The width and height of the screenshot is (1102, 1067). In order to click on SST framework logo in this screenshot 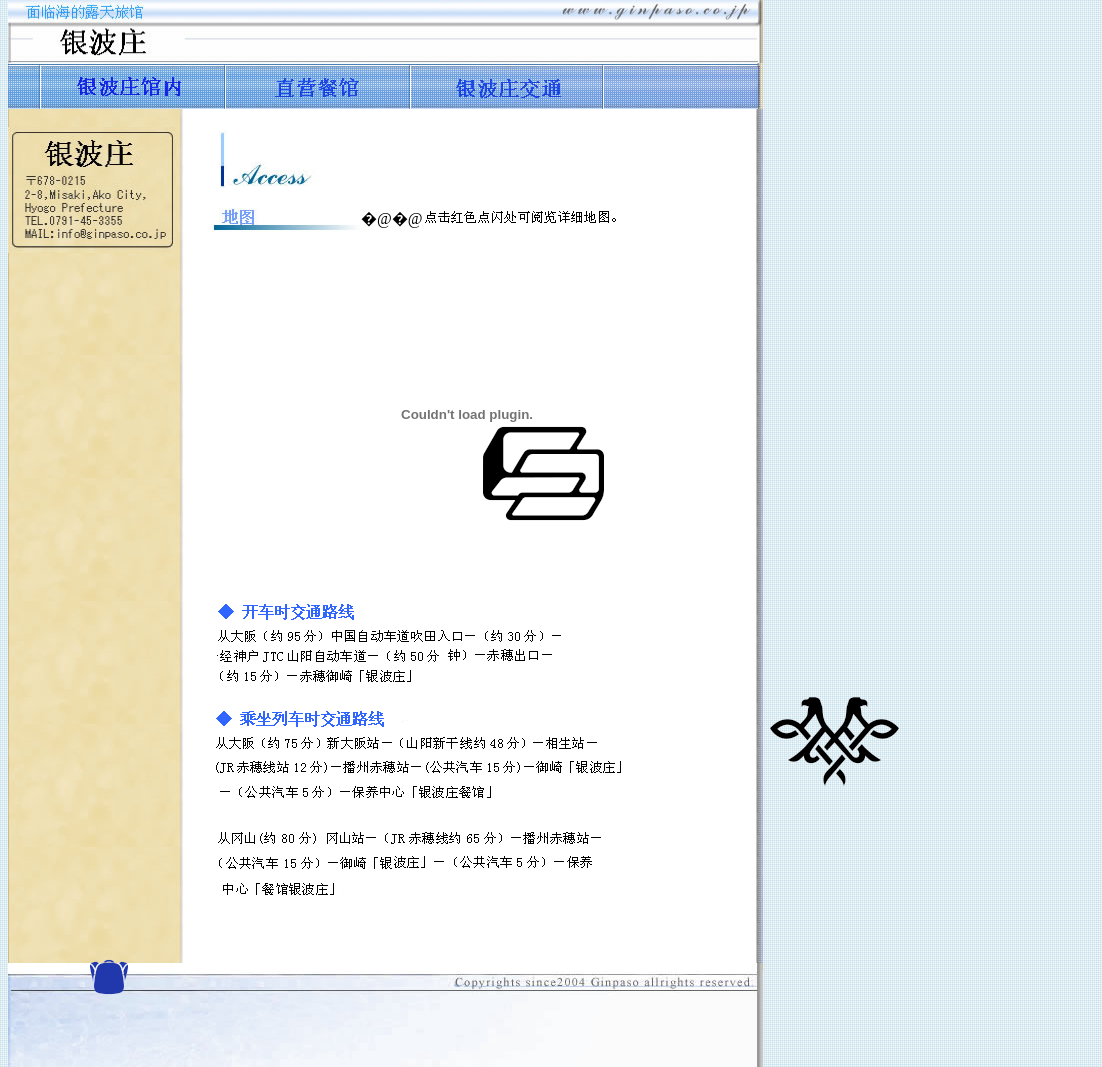, I will do `click(543, 473)`.